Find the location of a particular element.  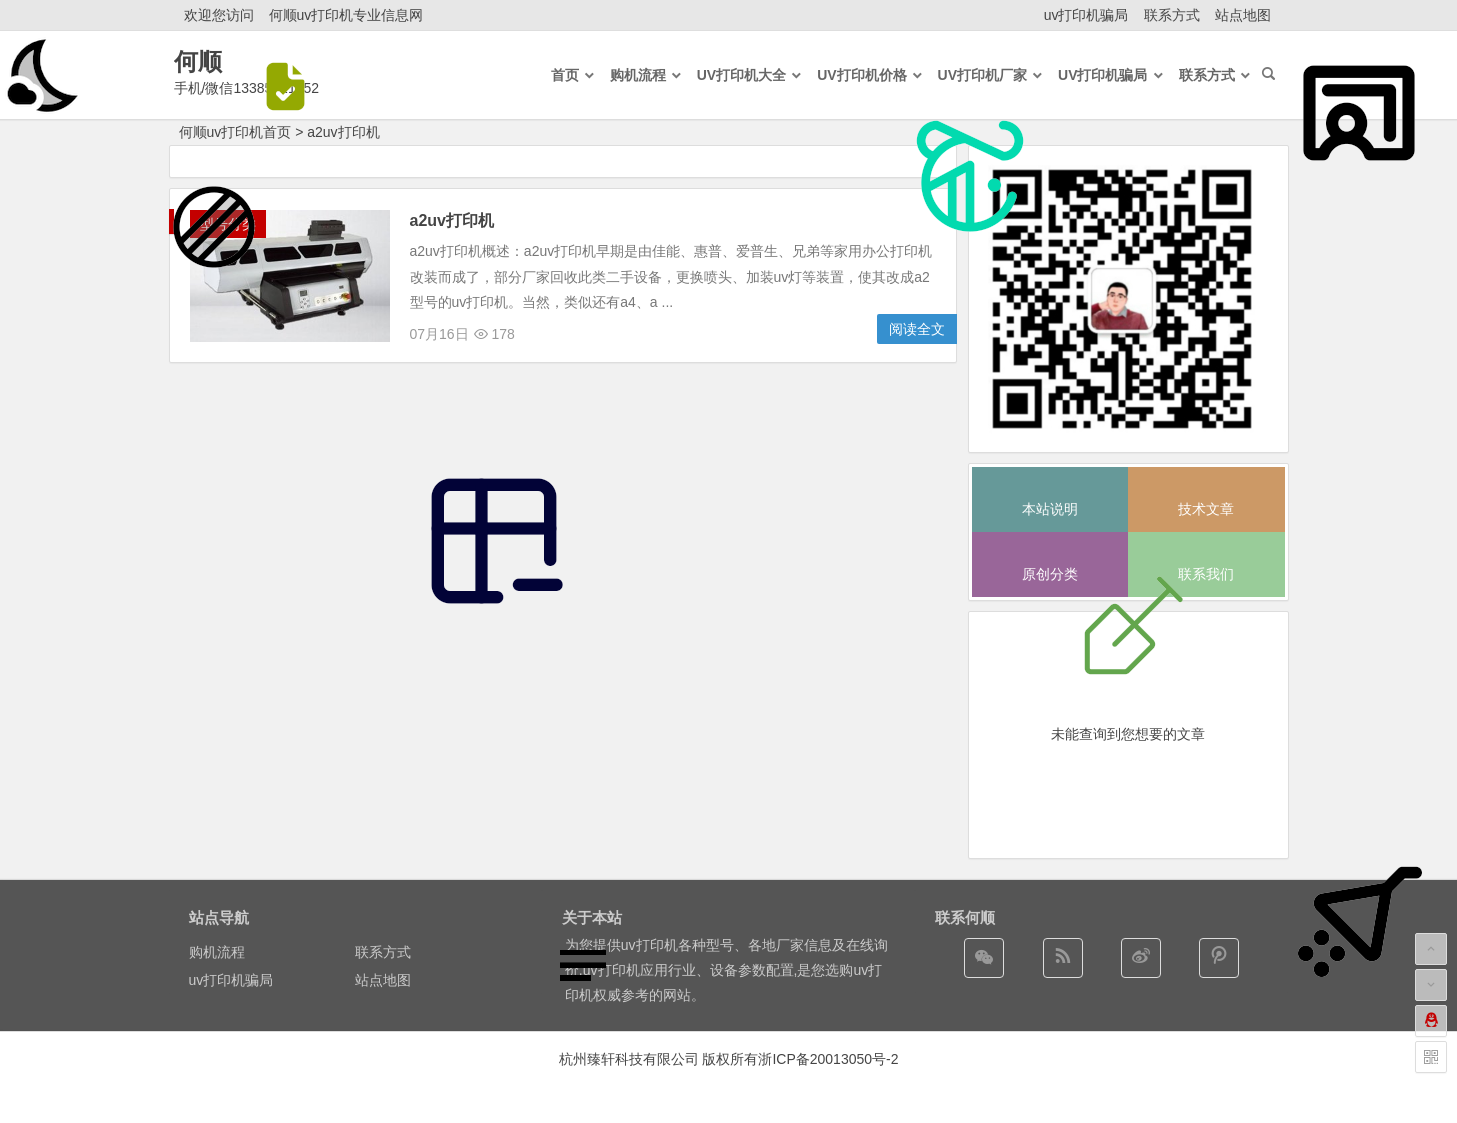

remove a row or column from a table is located at coordinates (494, 541).